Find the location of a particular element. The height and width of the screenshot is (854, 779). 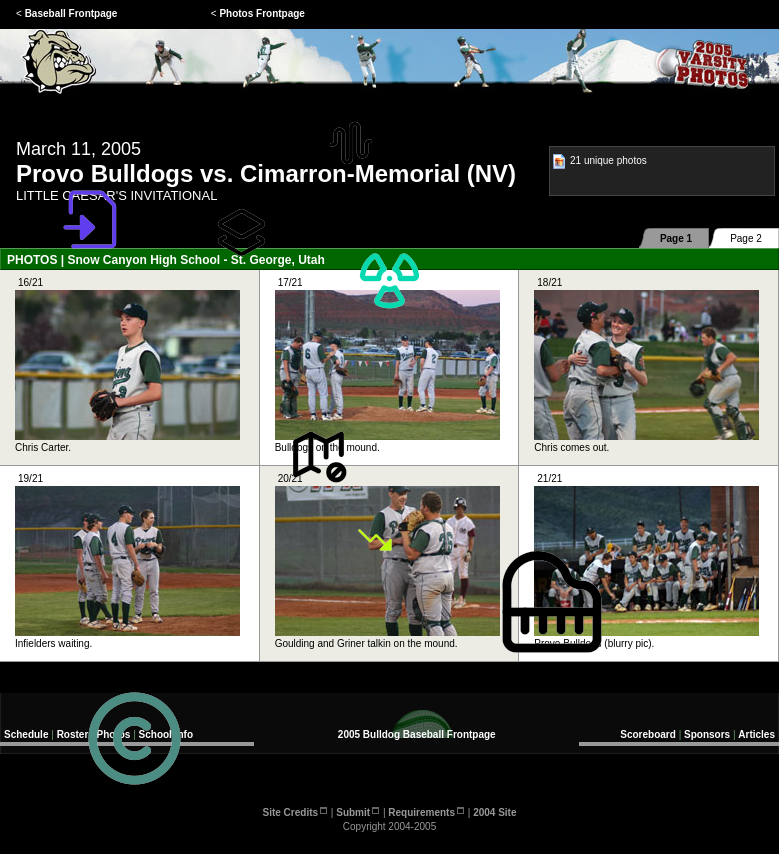

cancel map navigation or directions is located at coordinates (318, 454).